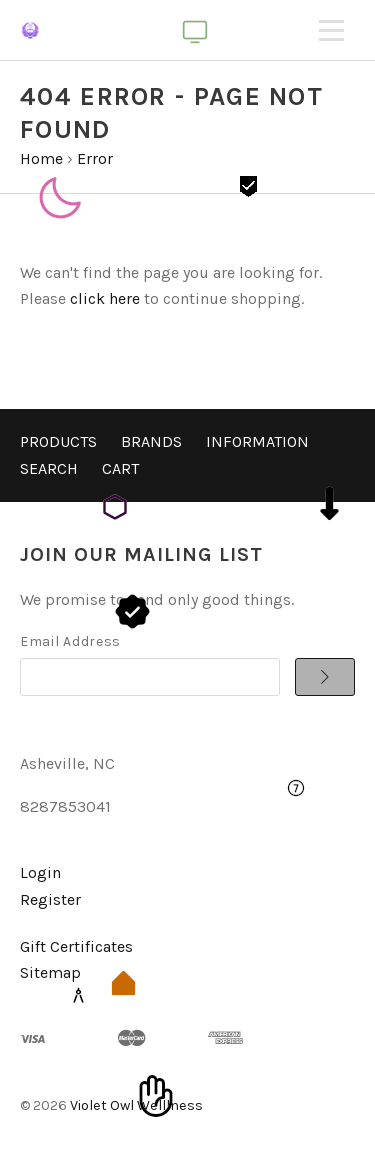  Describe the element at coordinates (115, 507) in the screenshot. I see `select a hexagonal shape tool` at that location.